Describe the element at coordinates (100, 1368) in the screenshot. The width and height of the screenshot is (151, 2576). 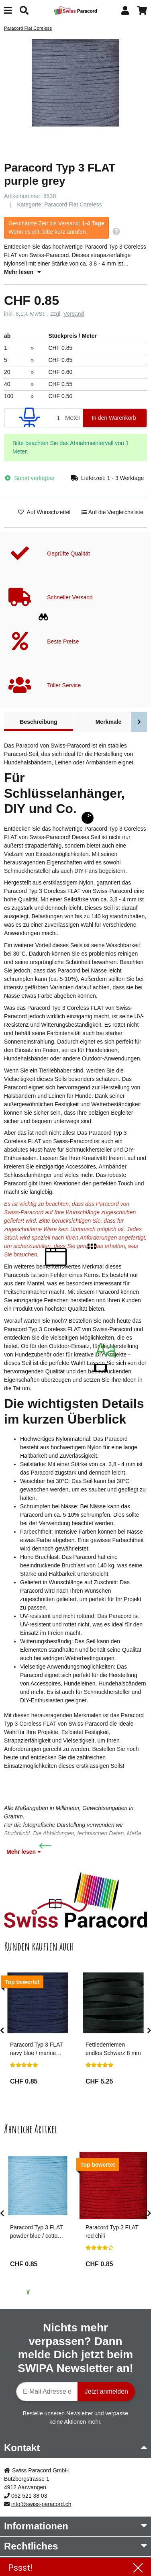
I see `switch device to landscape orientation` at that location.